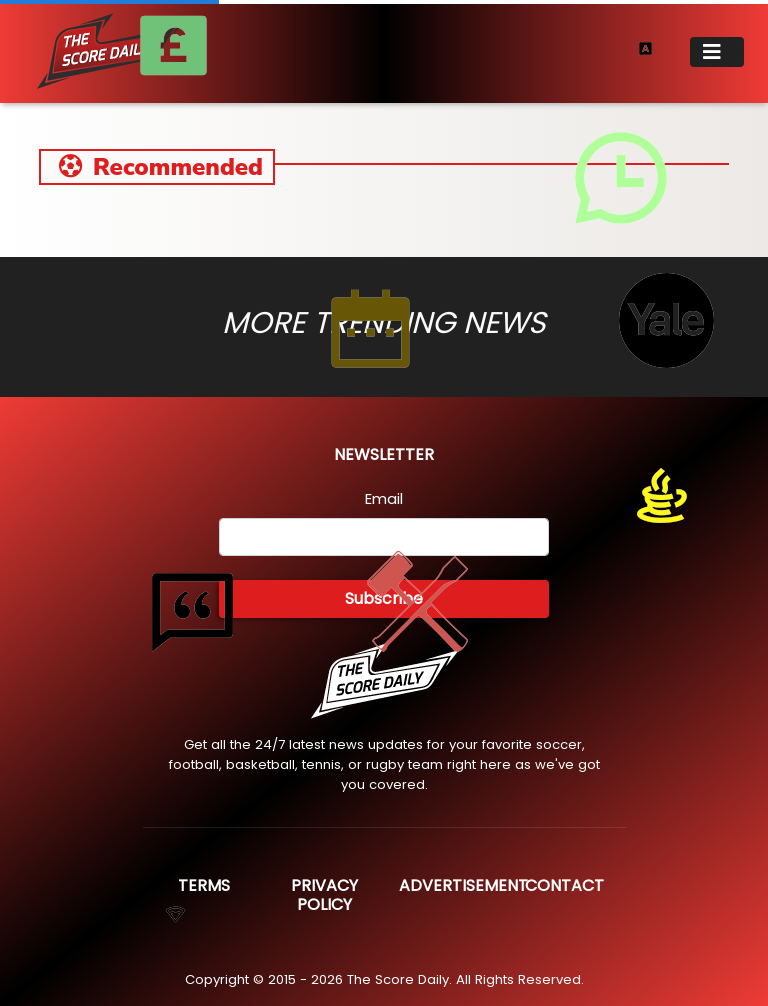  What do you see at coordinates (645, 48) in the screenshot?
I see `switch input method or keyboard language` at bounding box center [645, 48].